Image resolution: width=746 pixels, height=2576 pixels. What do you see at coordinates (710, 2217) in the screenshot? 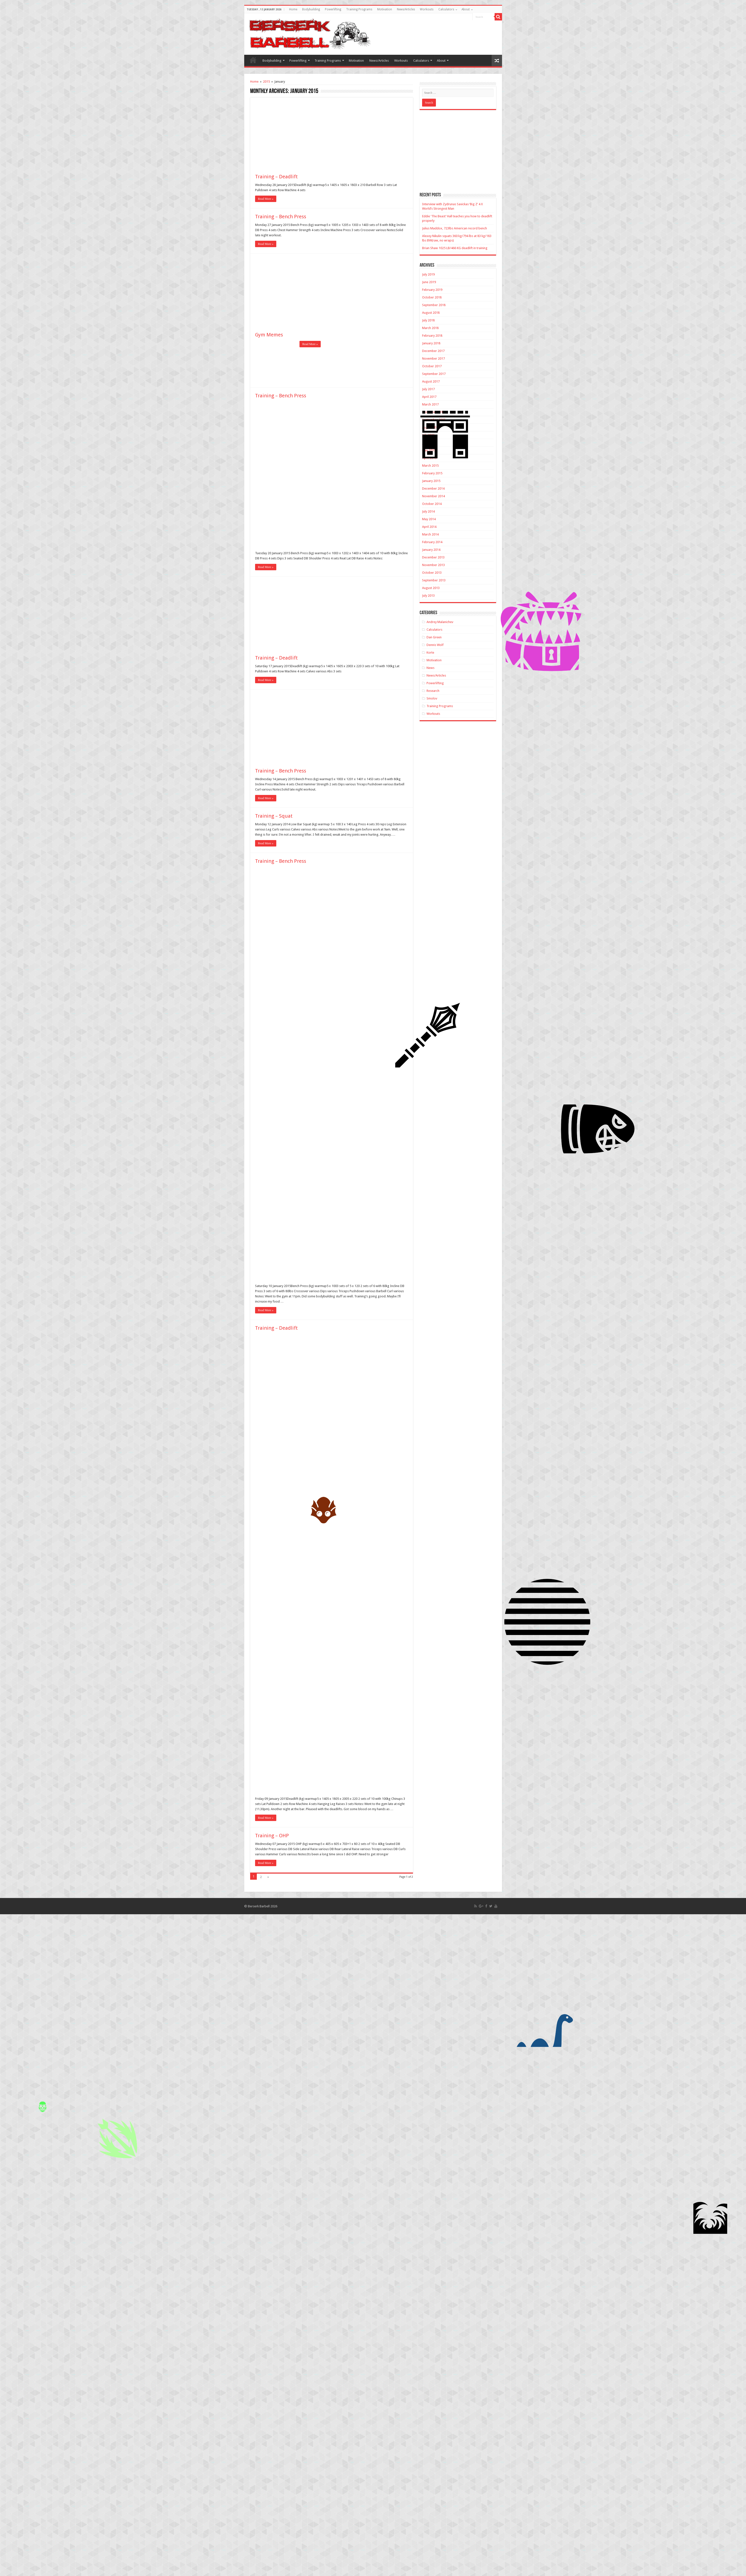
I see `enter a fire-themed portal or dungeon` at bounding box center [710, 2217].